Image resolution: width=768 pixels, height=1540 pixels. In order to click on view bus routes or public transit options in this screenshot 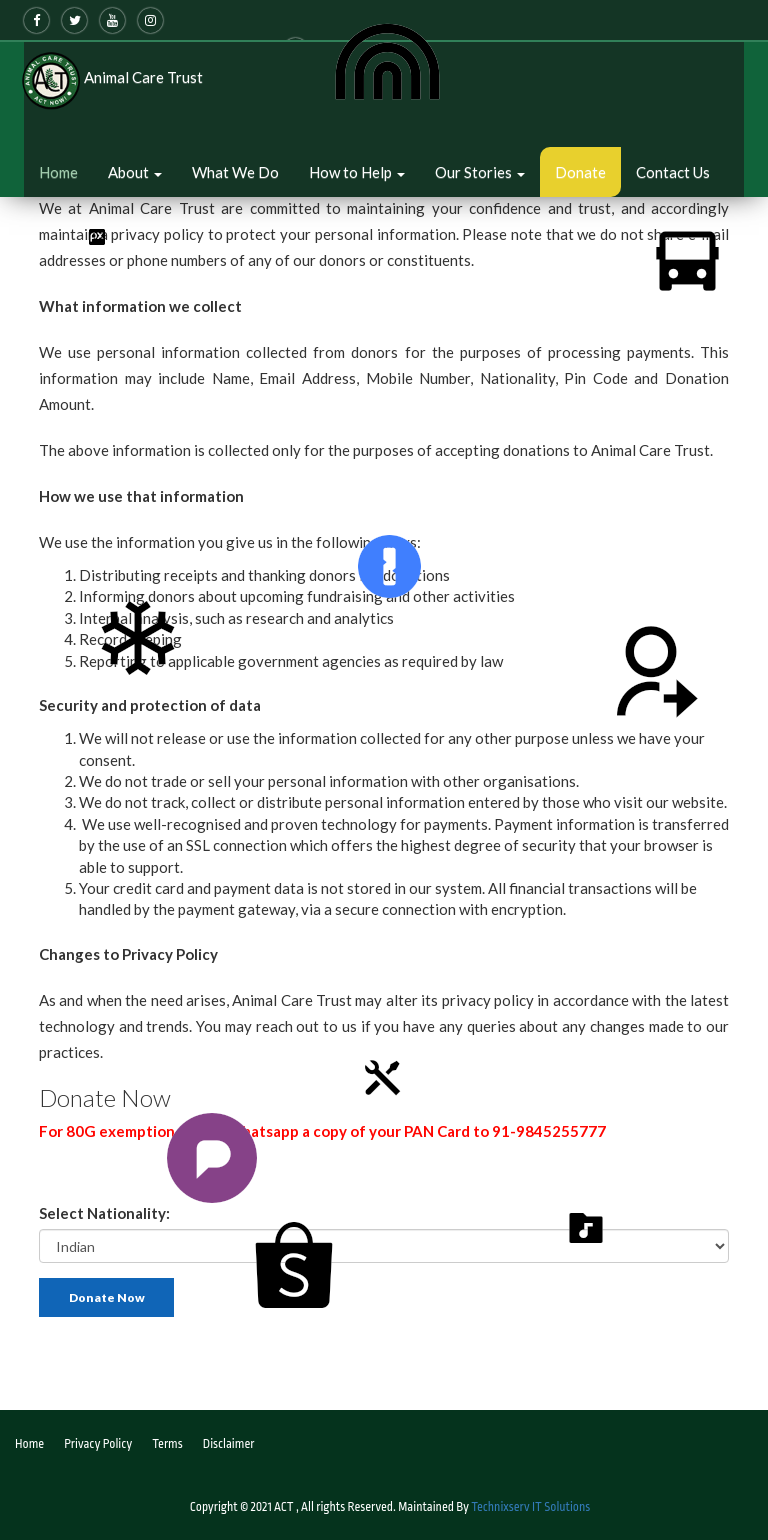, I will do `click(687, 259)`.